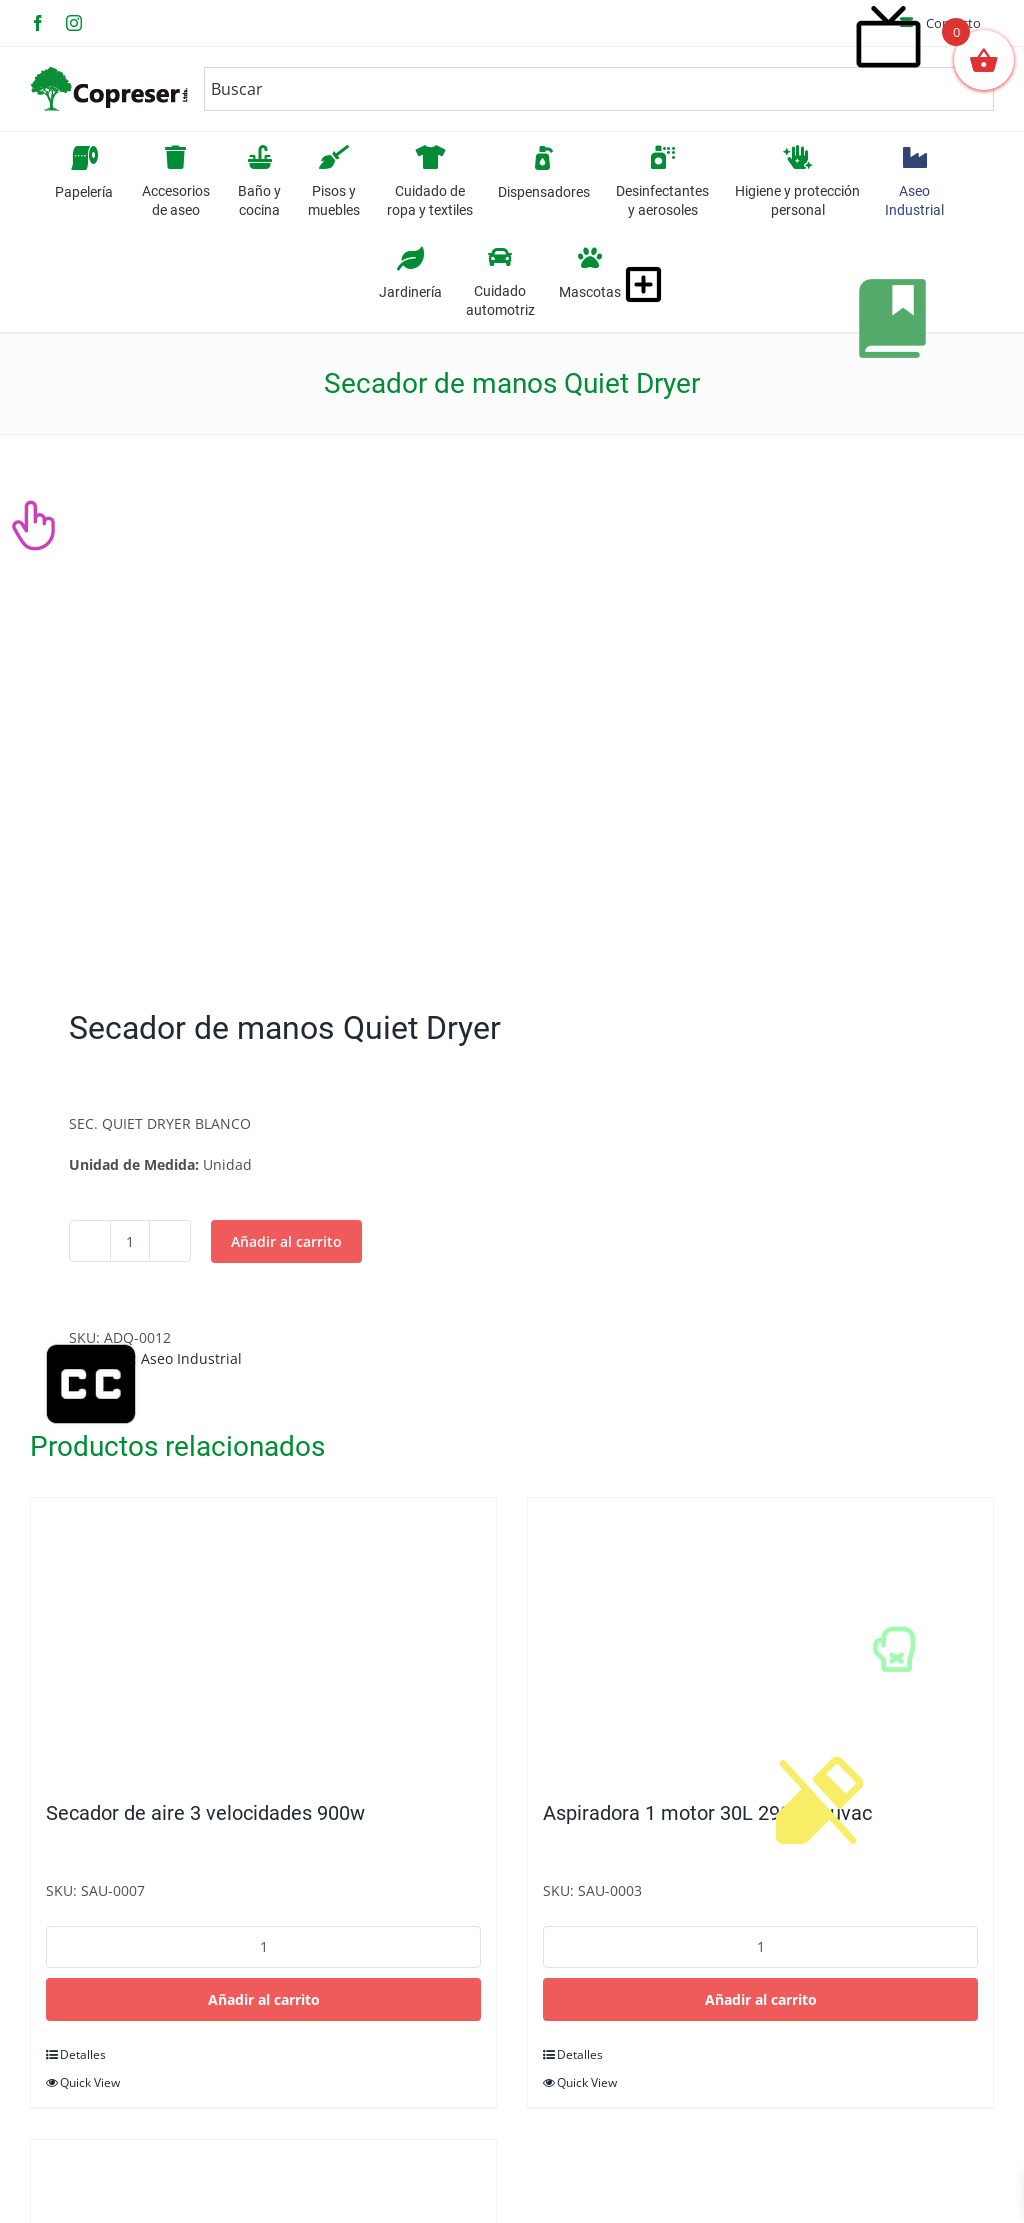  I want to click on access boxing or combat sports content, so click(895, 1650).